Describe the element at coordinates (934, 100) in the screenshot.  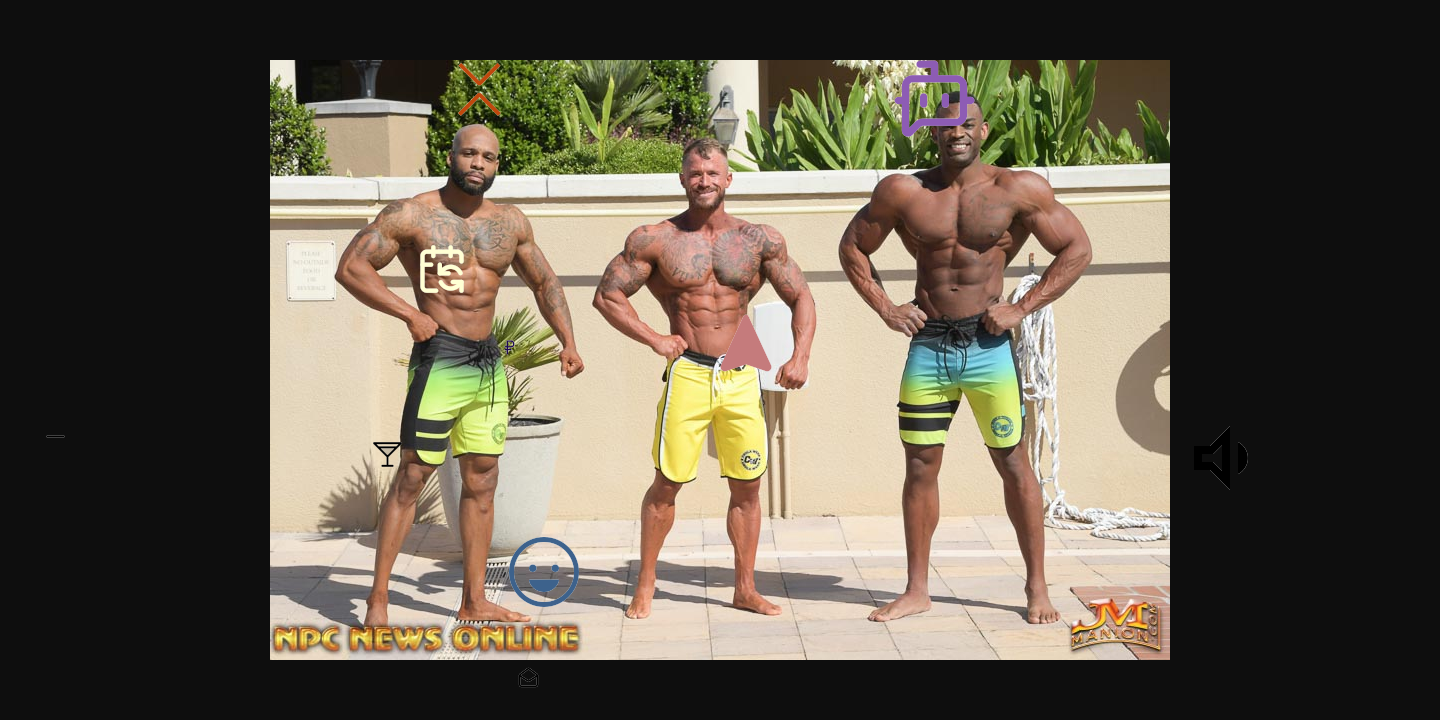
I see `open chat with AI assistant` at that location.